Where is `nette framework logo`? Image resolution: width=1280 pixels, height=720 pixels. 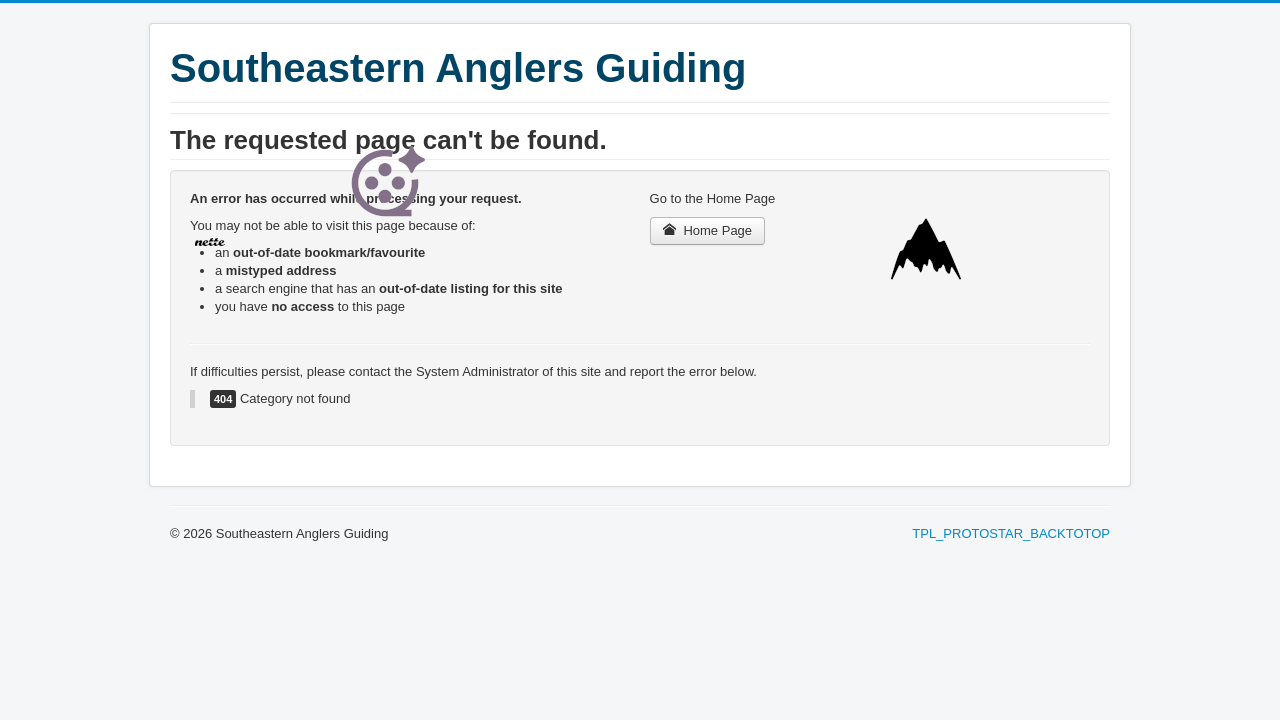 nette framework logo is located at coordinates (210, 242).